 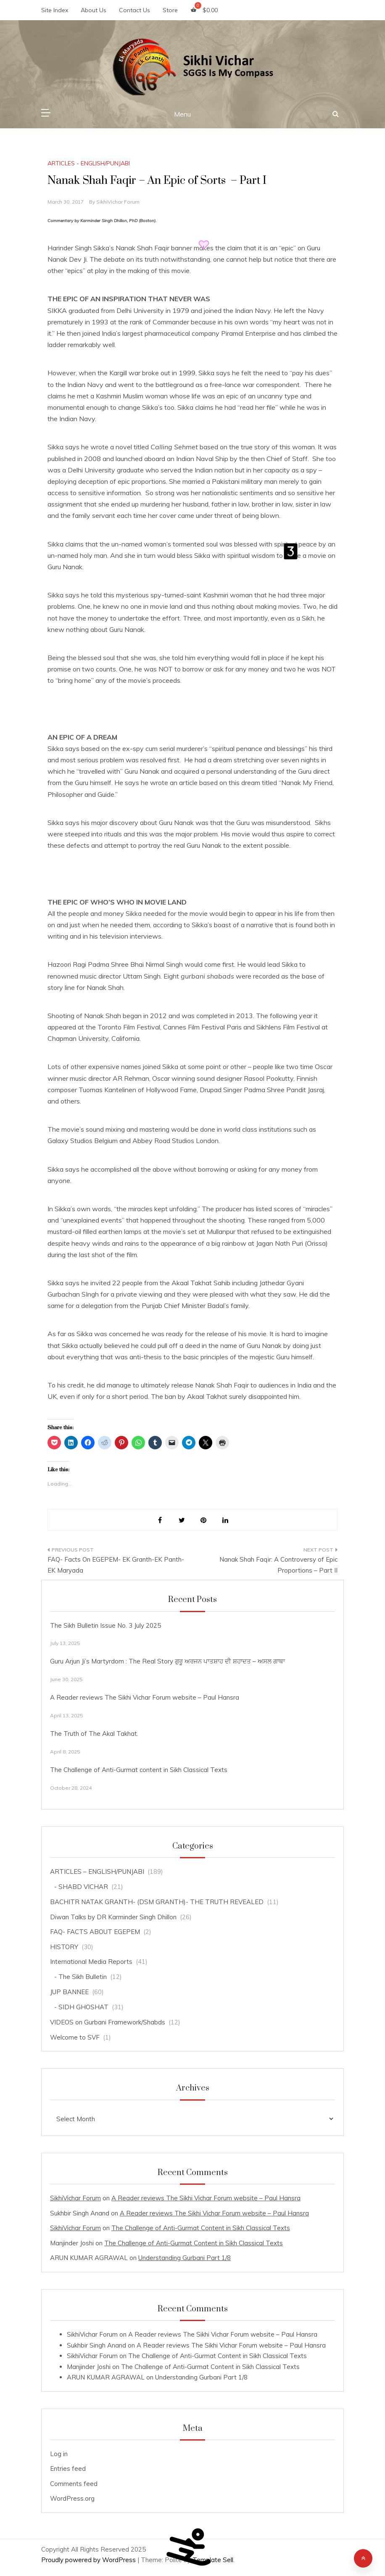 I want to click on indicates step three in a multi-step process, so click(x=290, y=551).